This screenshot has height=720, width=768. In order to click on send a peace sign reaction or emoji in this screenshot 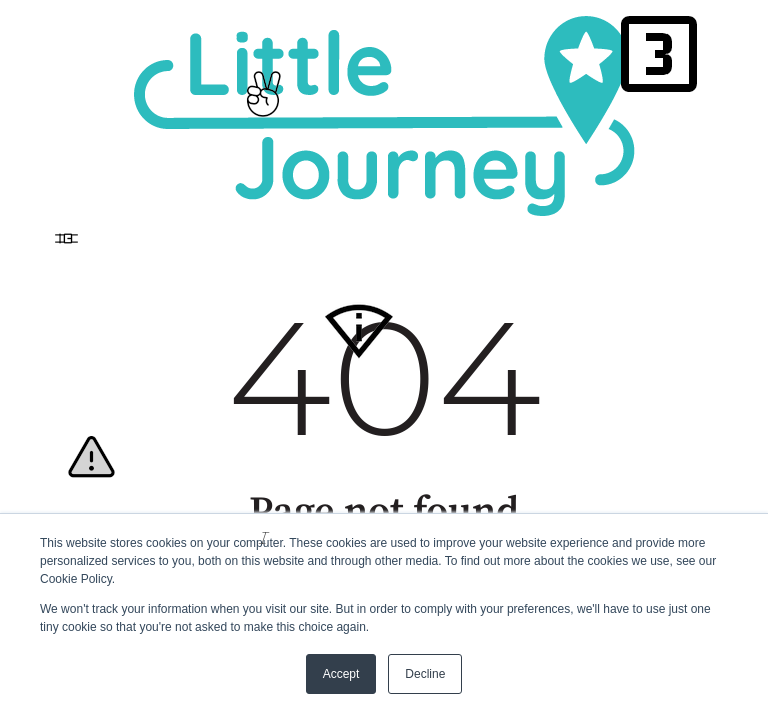, I will do `click(263, 94)`.